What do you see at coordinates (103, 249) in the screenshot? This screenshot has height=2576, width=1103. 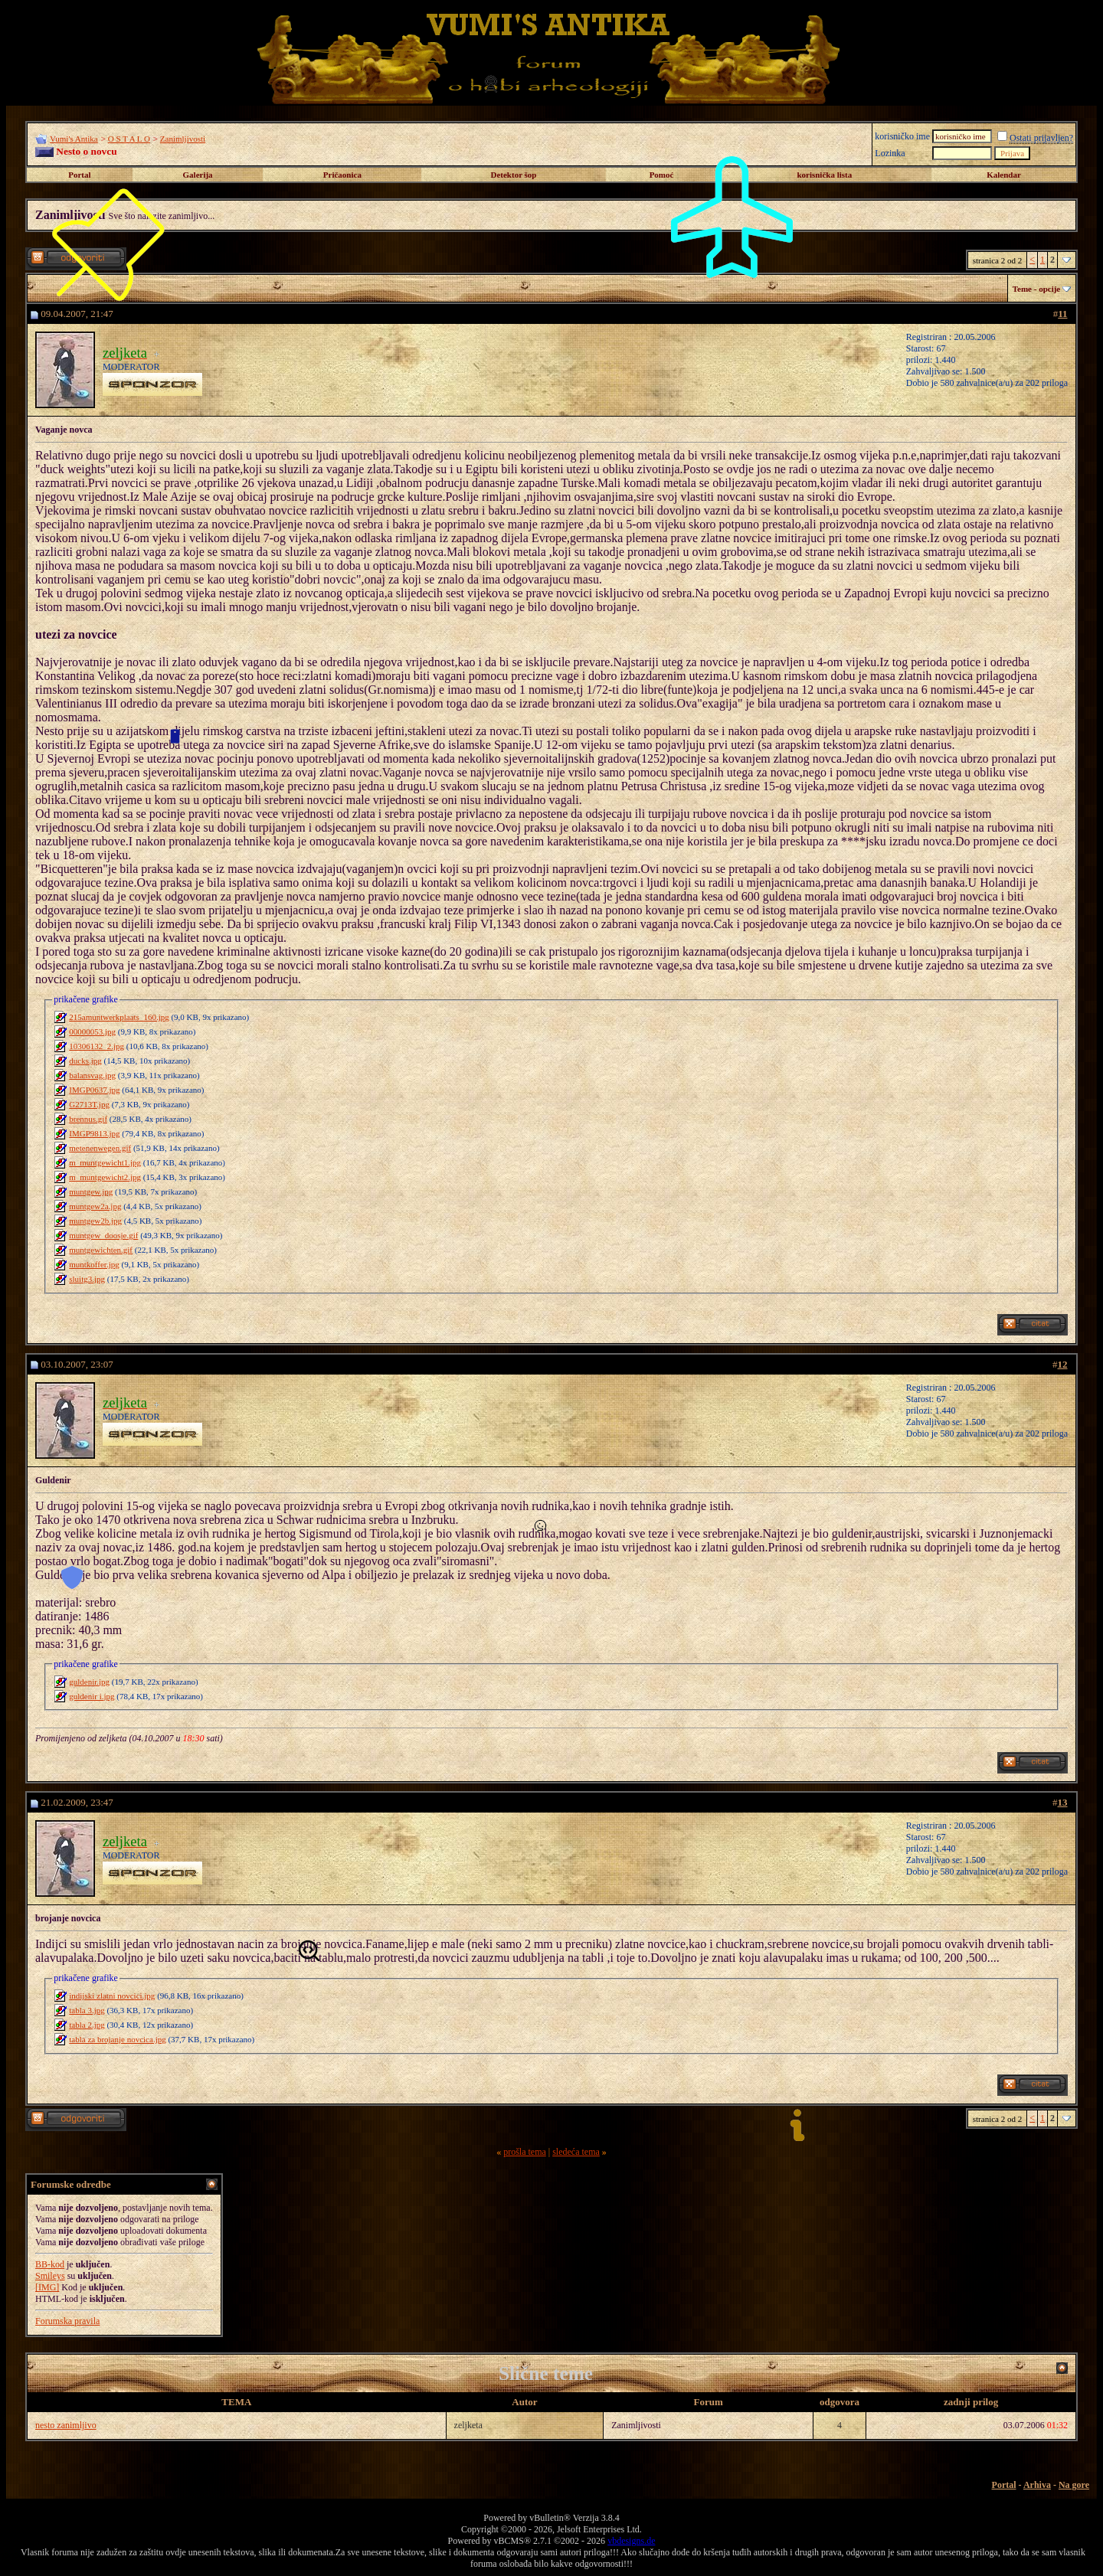 I see `pin an item to keep it visible` at bounding box center [103, 249].